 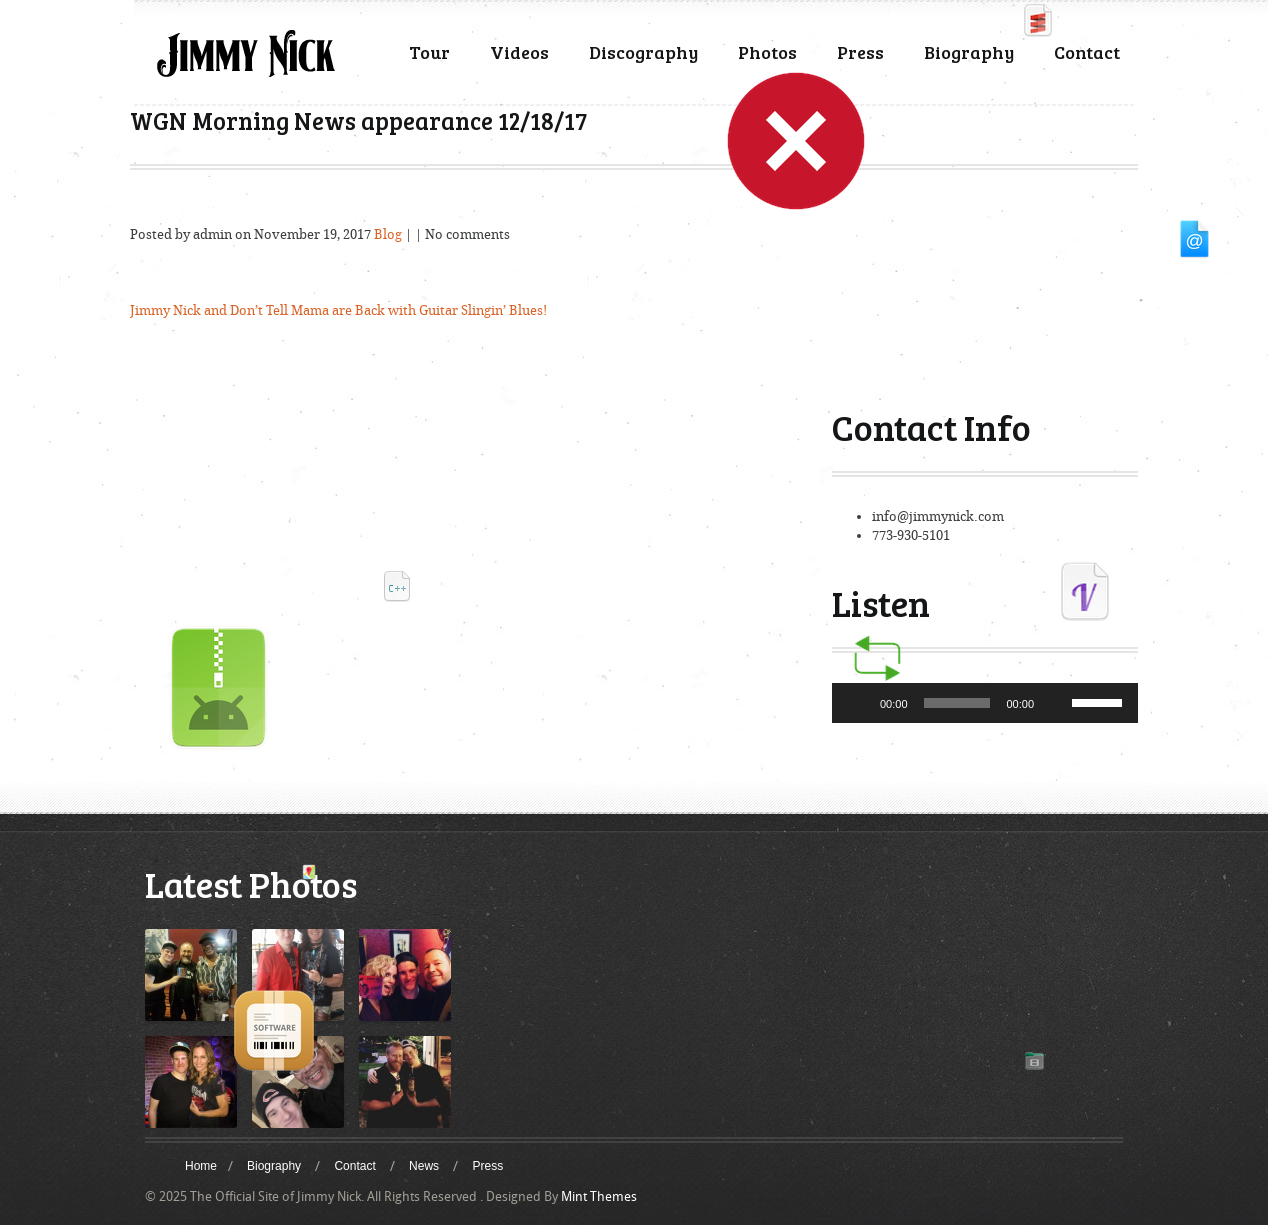 What do you see at coordinates (1085, 591) in the screenshot?
I see `vala source code file` at bounding box center [1085, 591].